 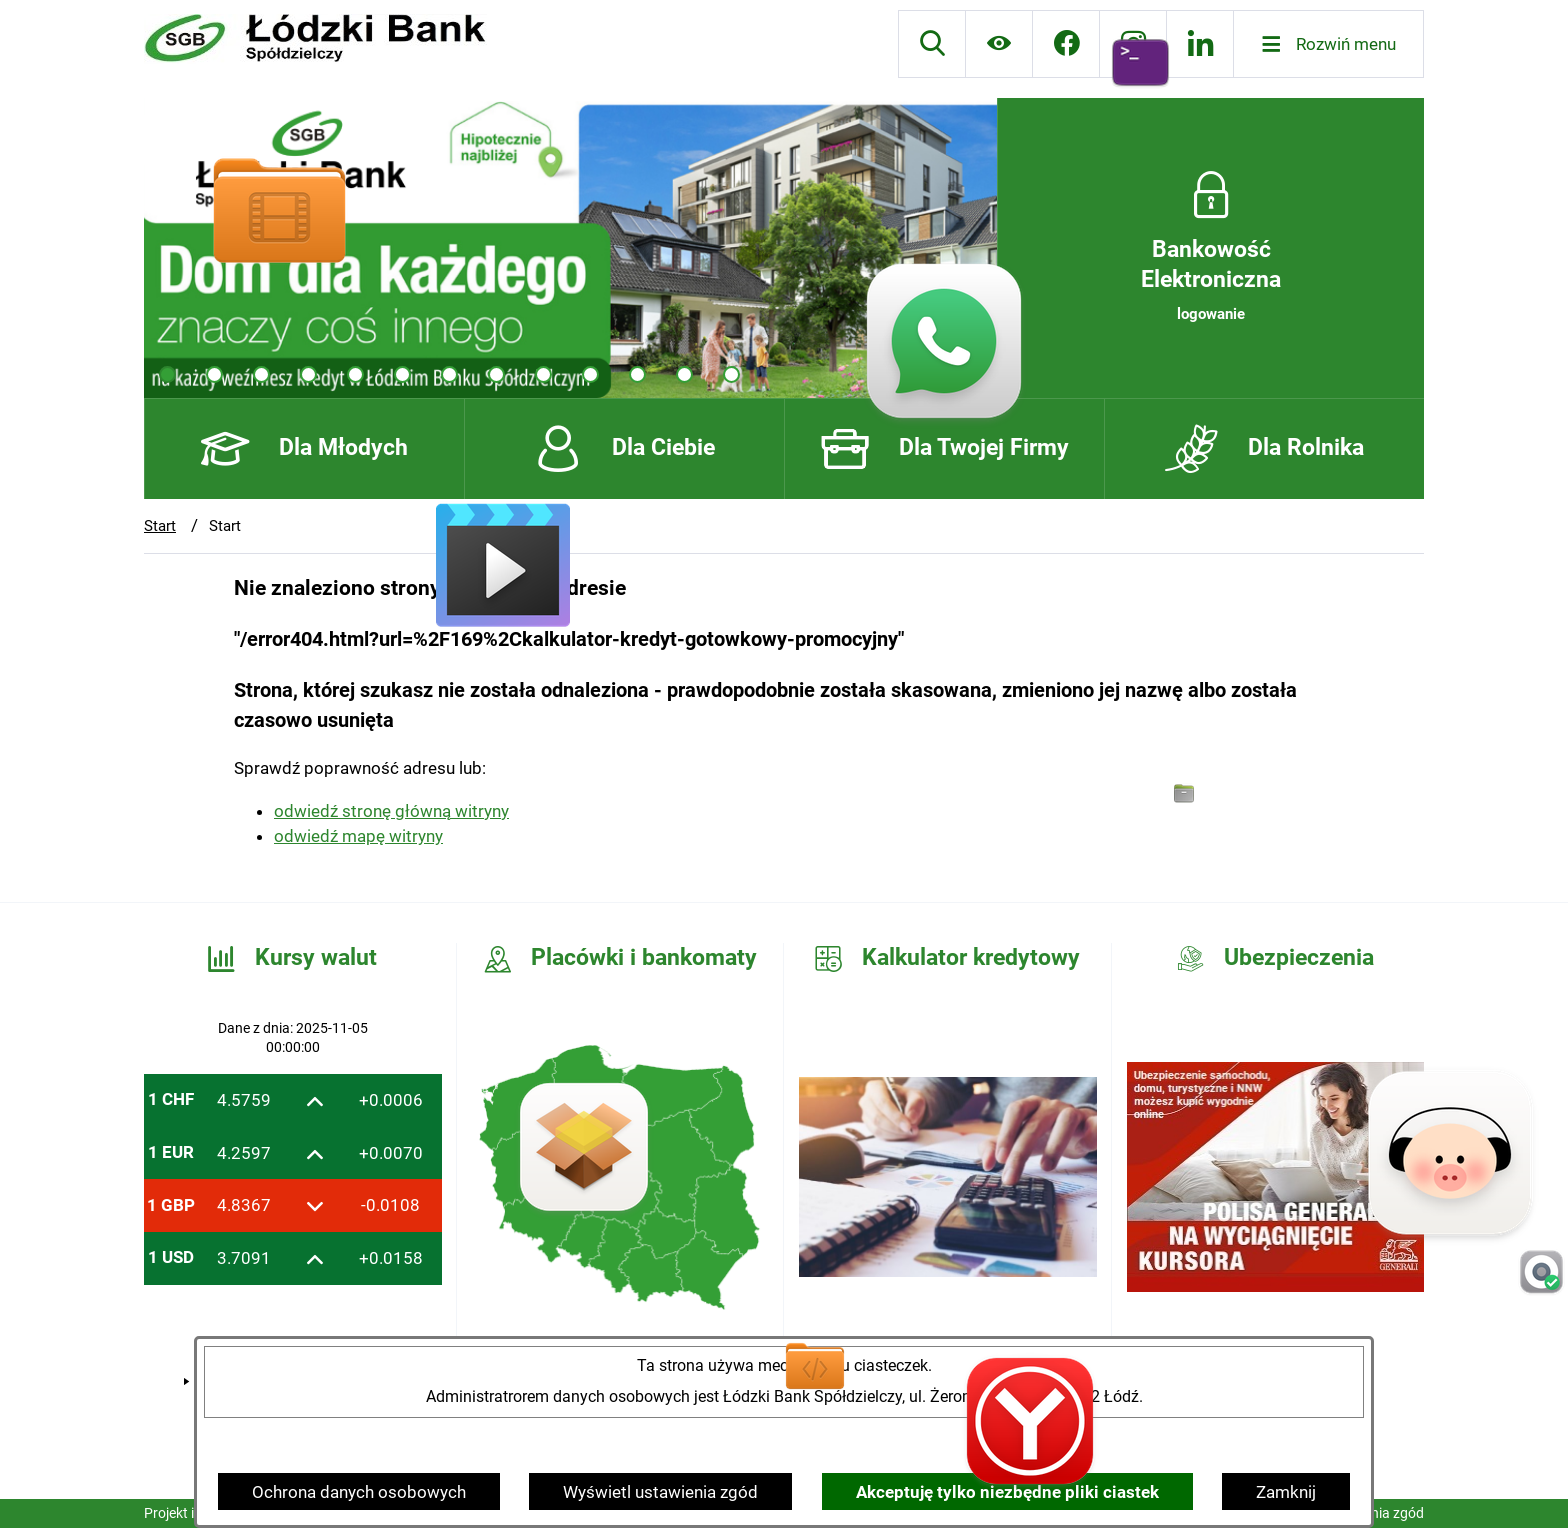 What do you see at coordinates (944, 341) in the screenshot?
I see `open whatsapp messaging app` at bounding box center [944, 341].